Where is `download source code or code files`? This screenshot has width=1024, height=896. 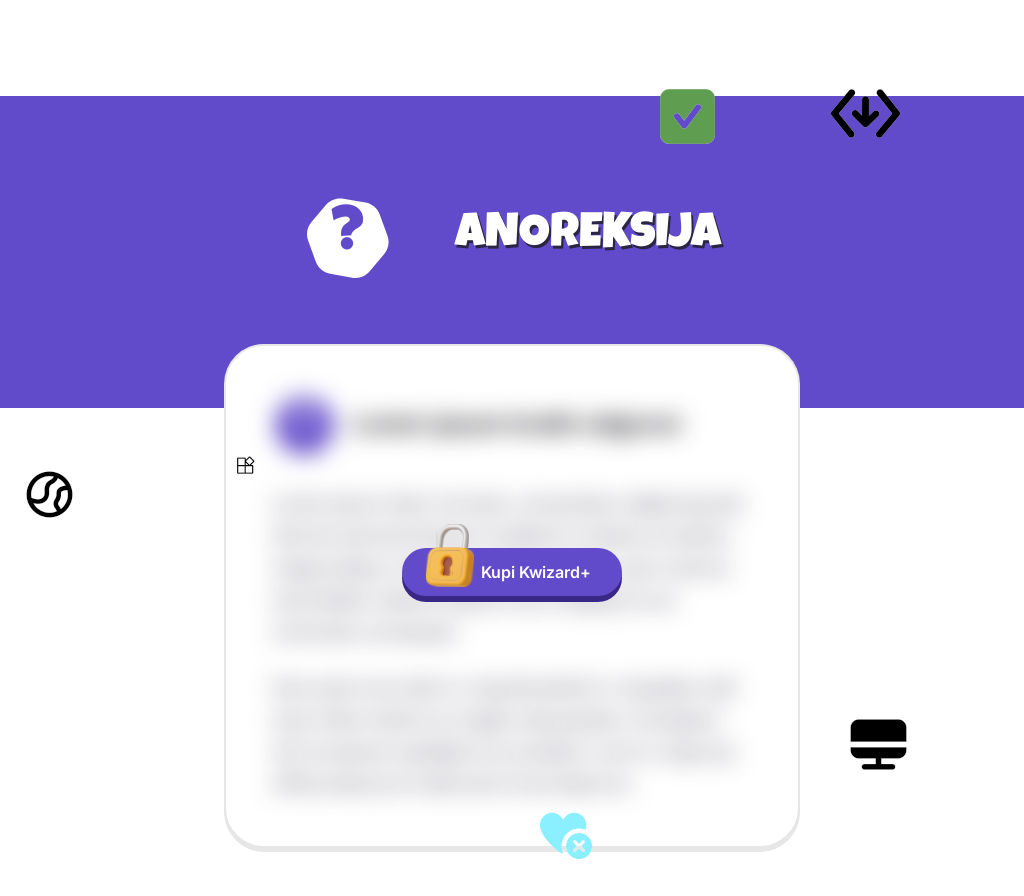 download source code or code files is located at coordinates (865, 113).